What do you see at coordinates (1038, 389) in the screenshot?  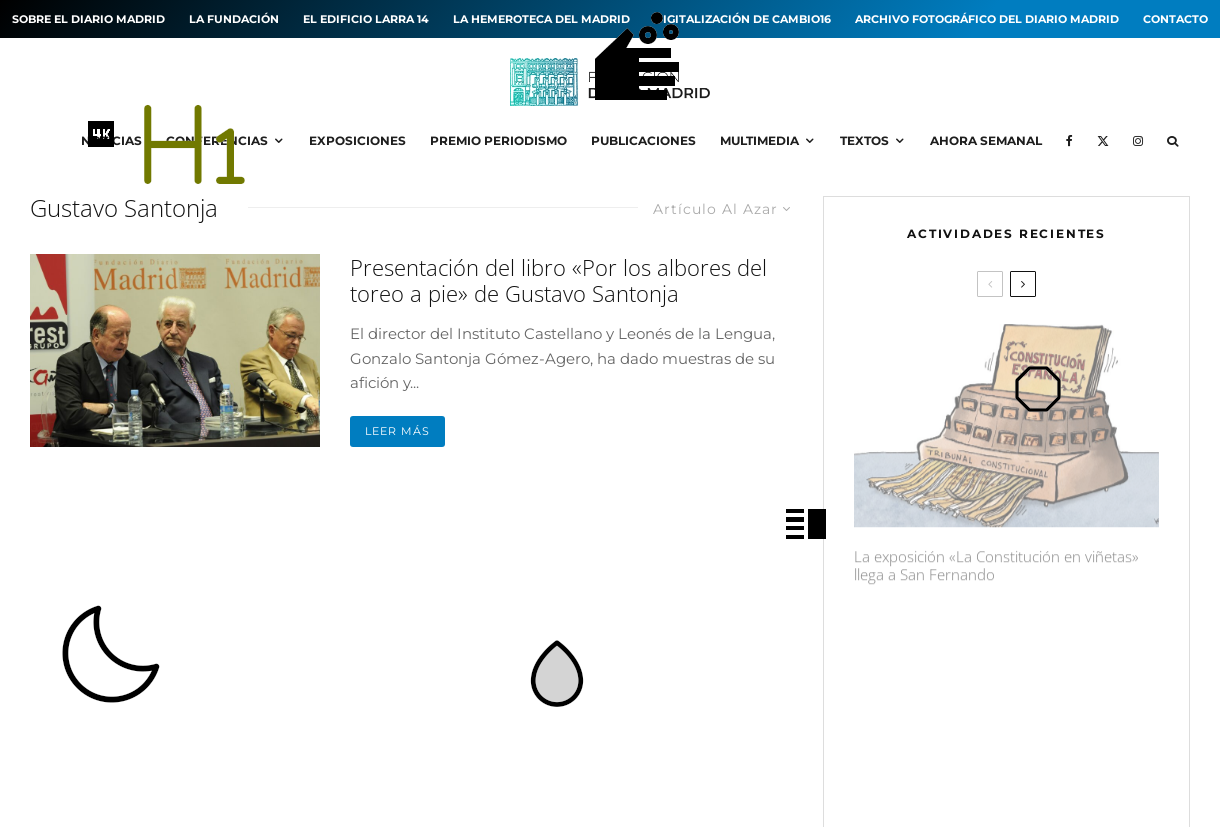 I see `generic shape or placeholder icon` at bounding box center [1038, 389].